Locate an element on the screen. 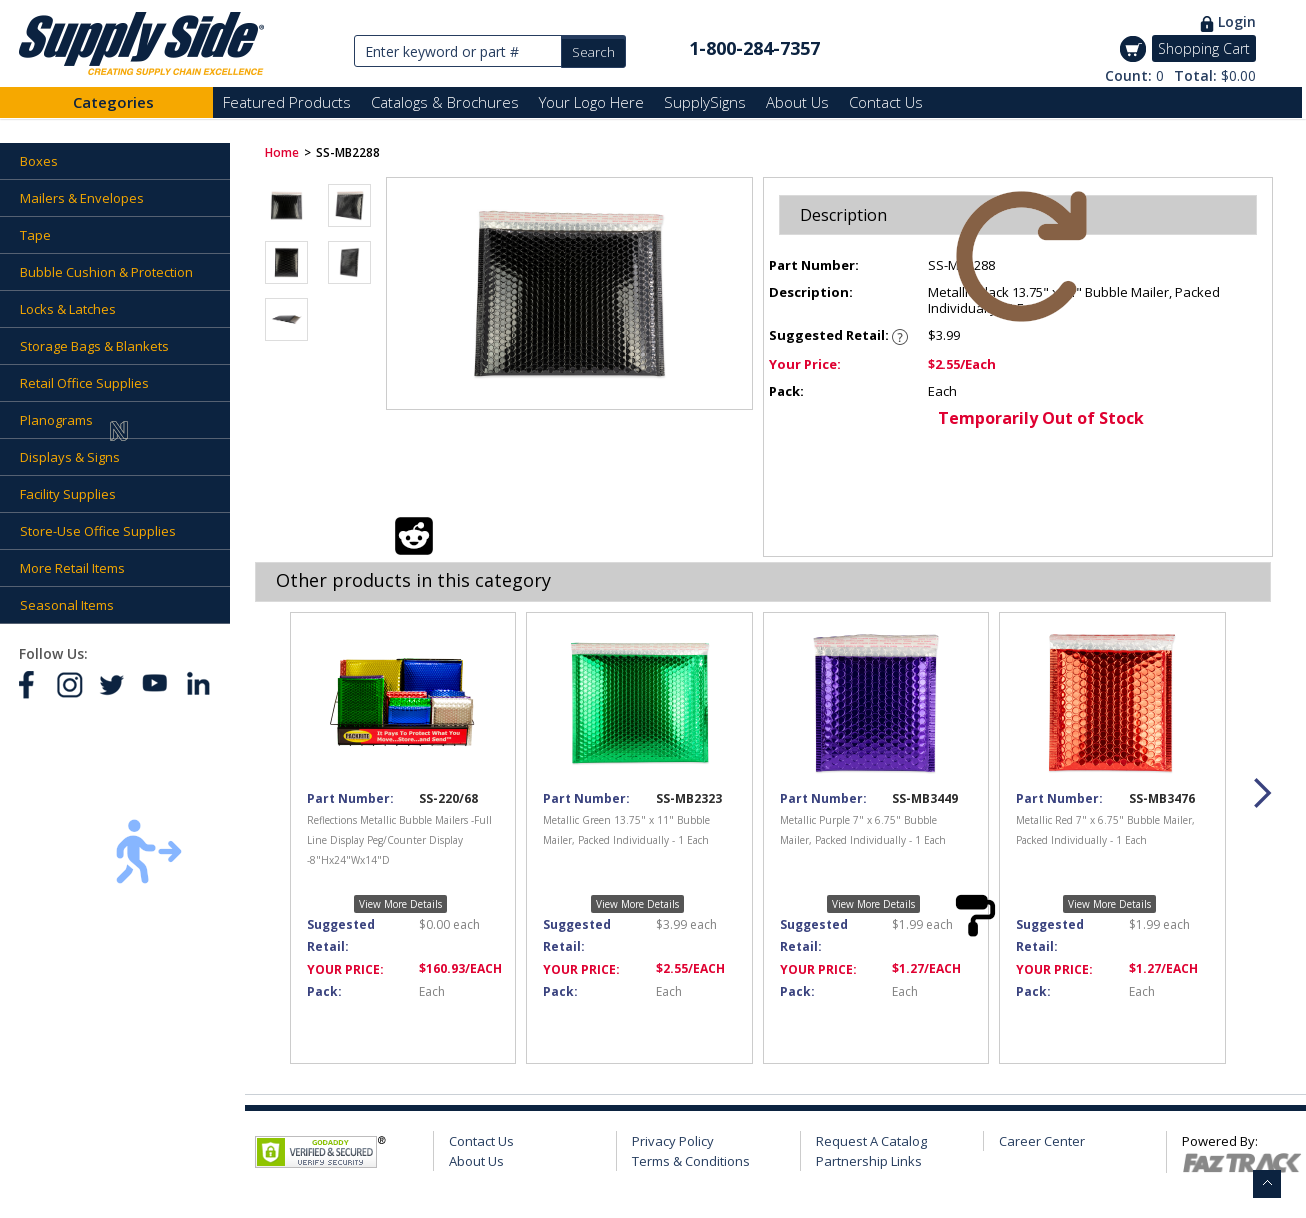  customize theme or appearance settings is located at coordinates (975, 914).